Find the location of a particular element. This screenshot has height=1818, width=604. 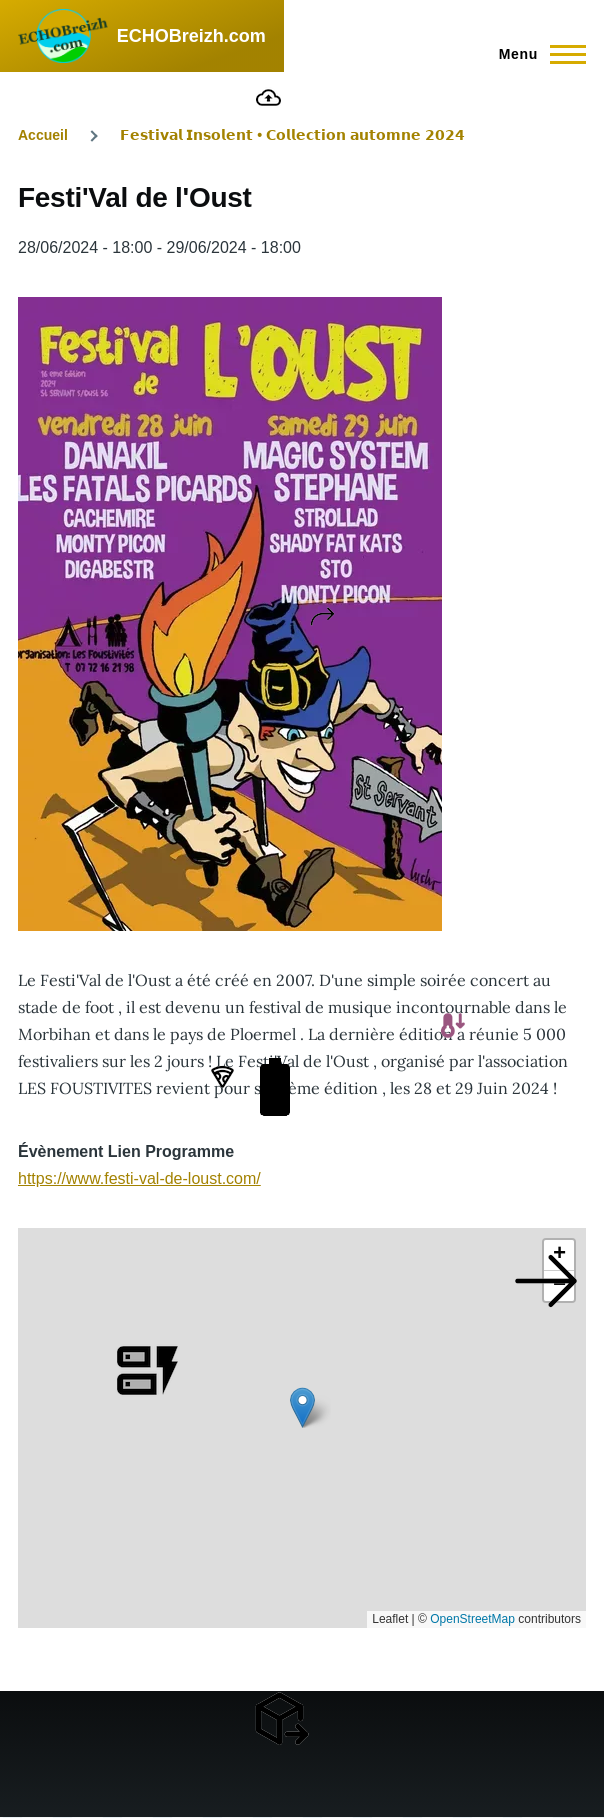

share or forward content is located at coordinates (322, 616).